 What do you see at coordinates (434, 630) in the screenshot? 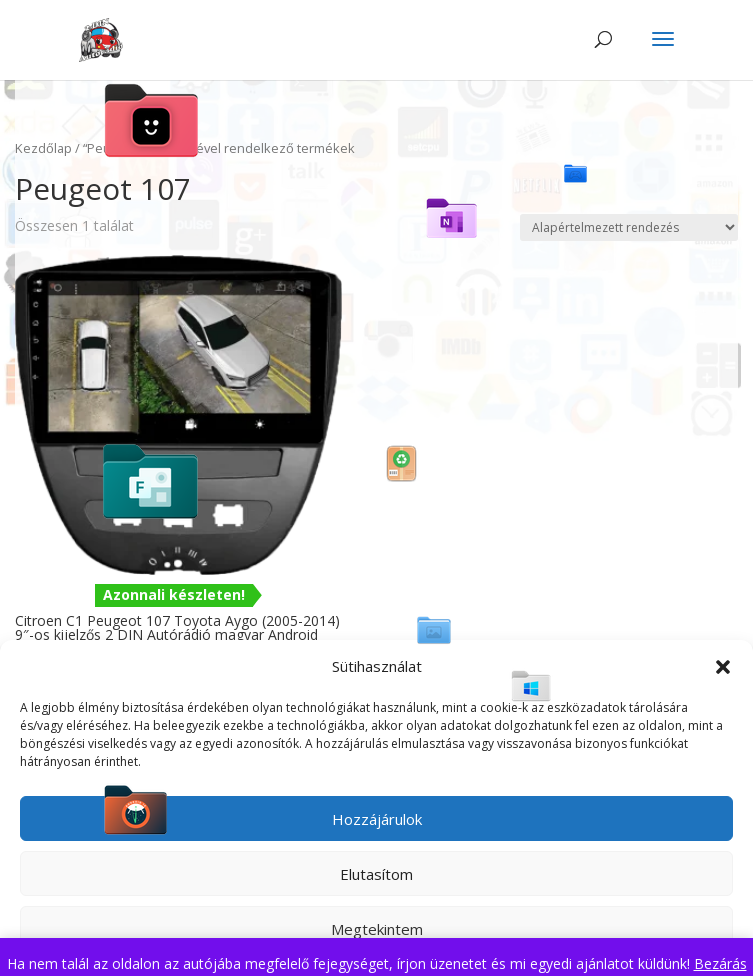
I see `open your pictures folder` at bounding box center [434, 630].